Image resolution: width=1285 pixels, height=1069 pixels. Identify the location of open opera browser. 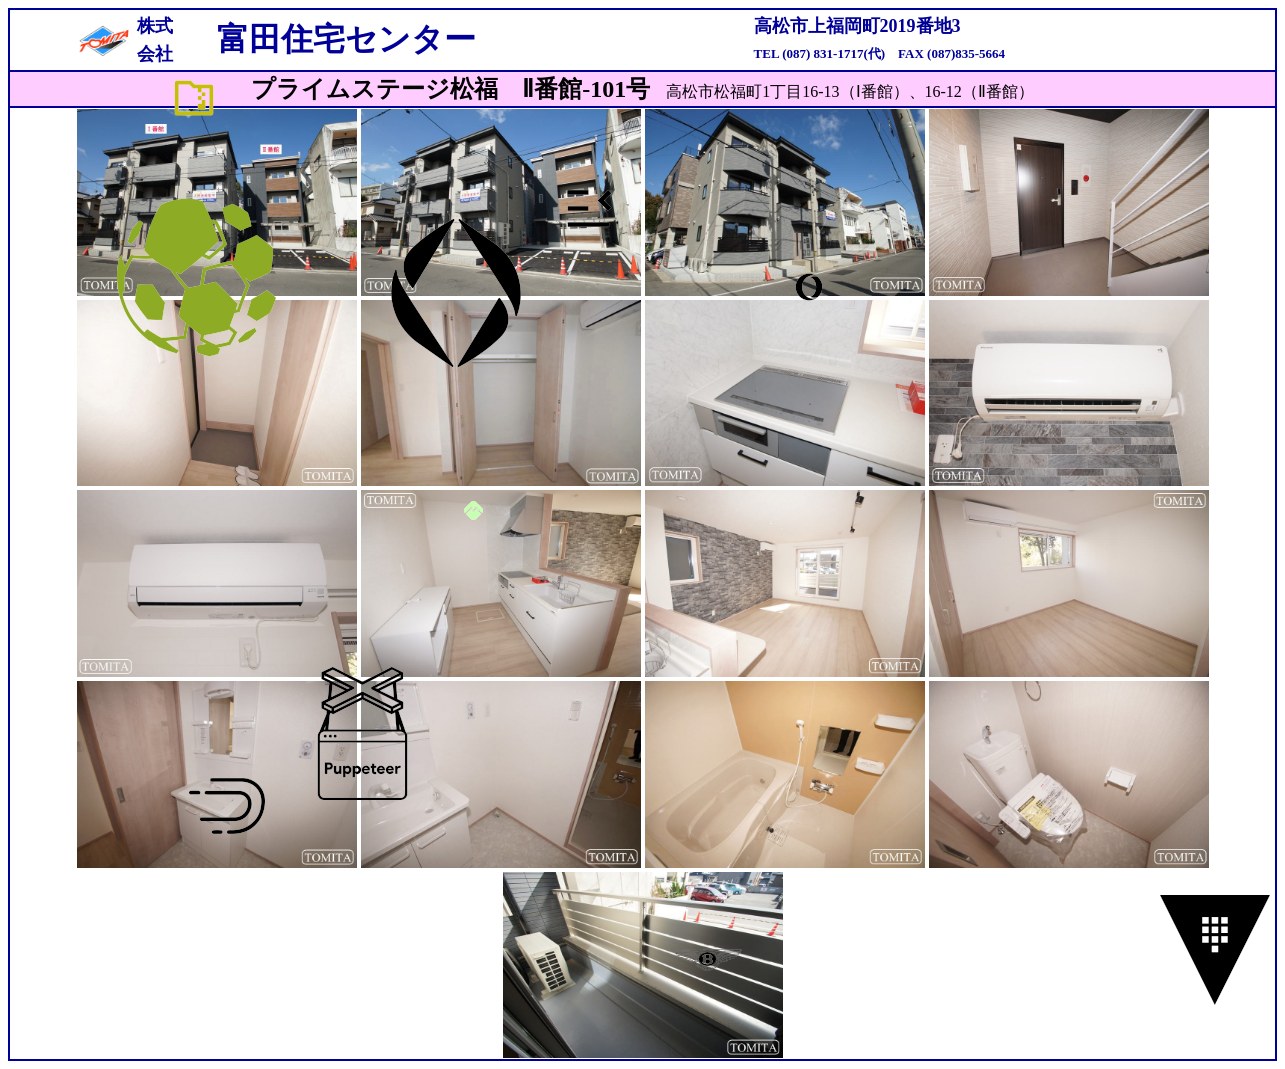
(809, 287).